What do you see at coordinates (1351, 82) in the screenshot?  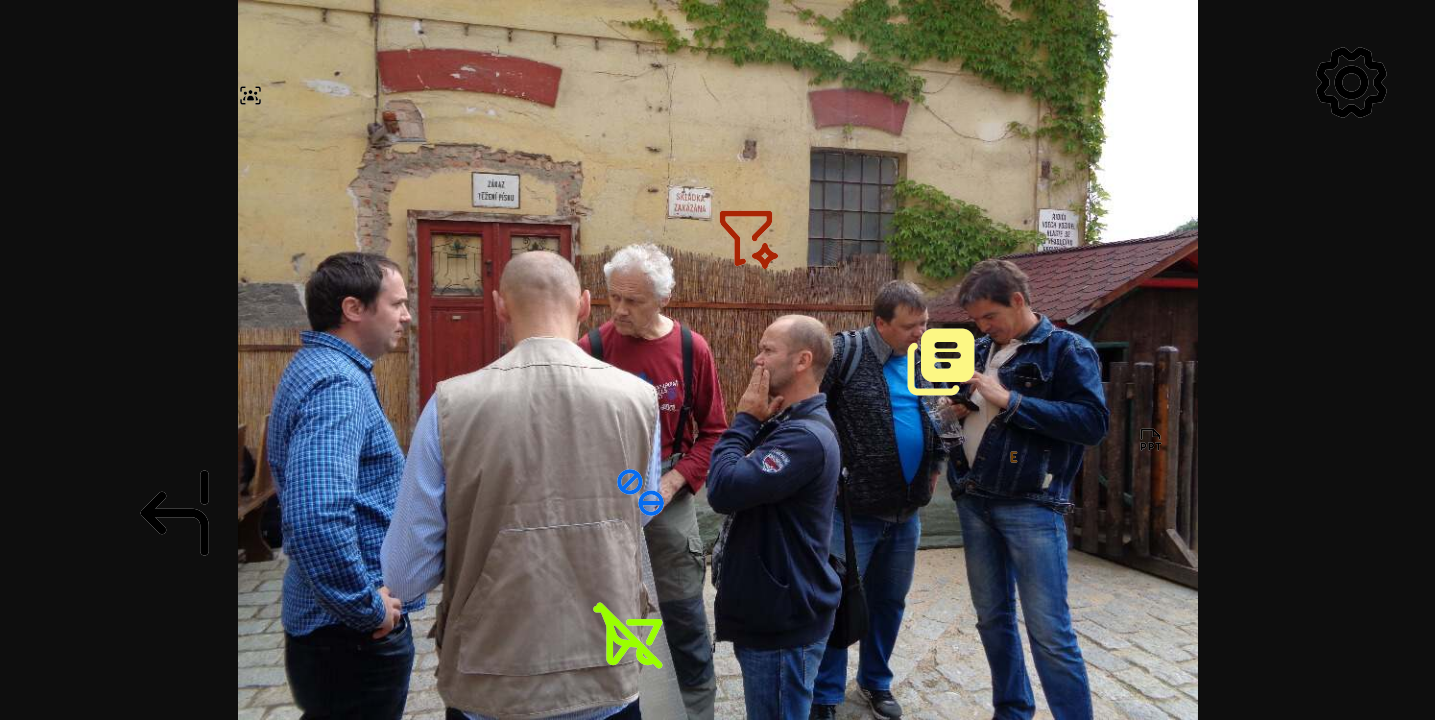 I see `access settings` at bounding box center [1351, 82].